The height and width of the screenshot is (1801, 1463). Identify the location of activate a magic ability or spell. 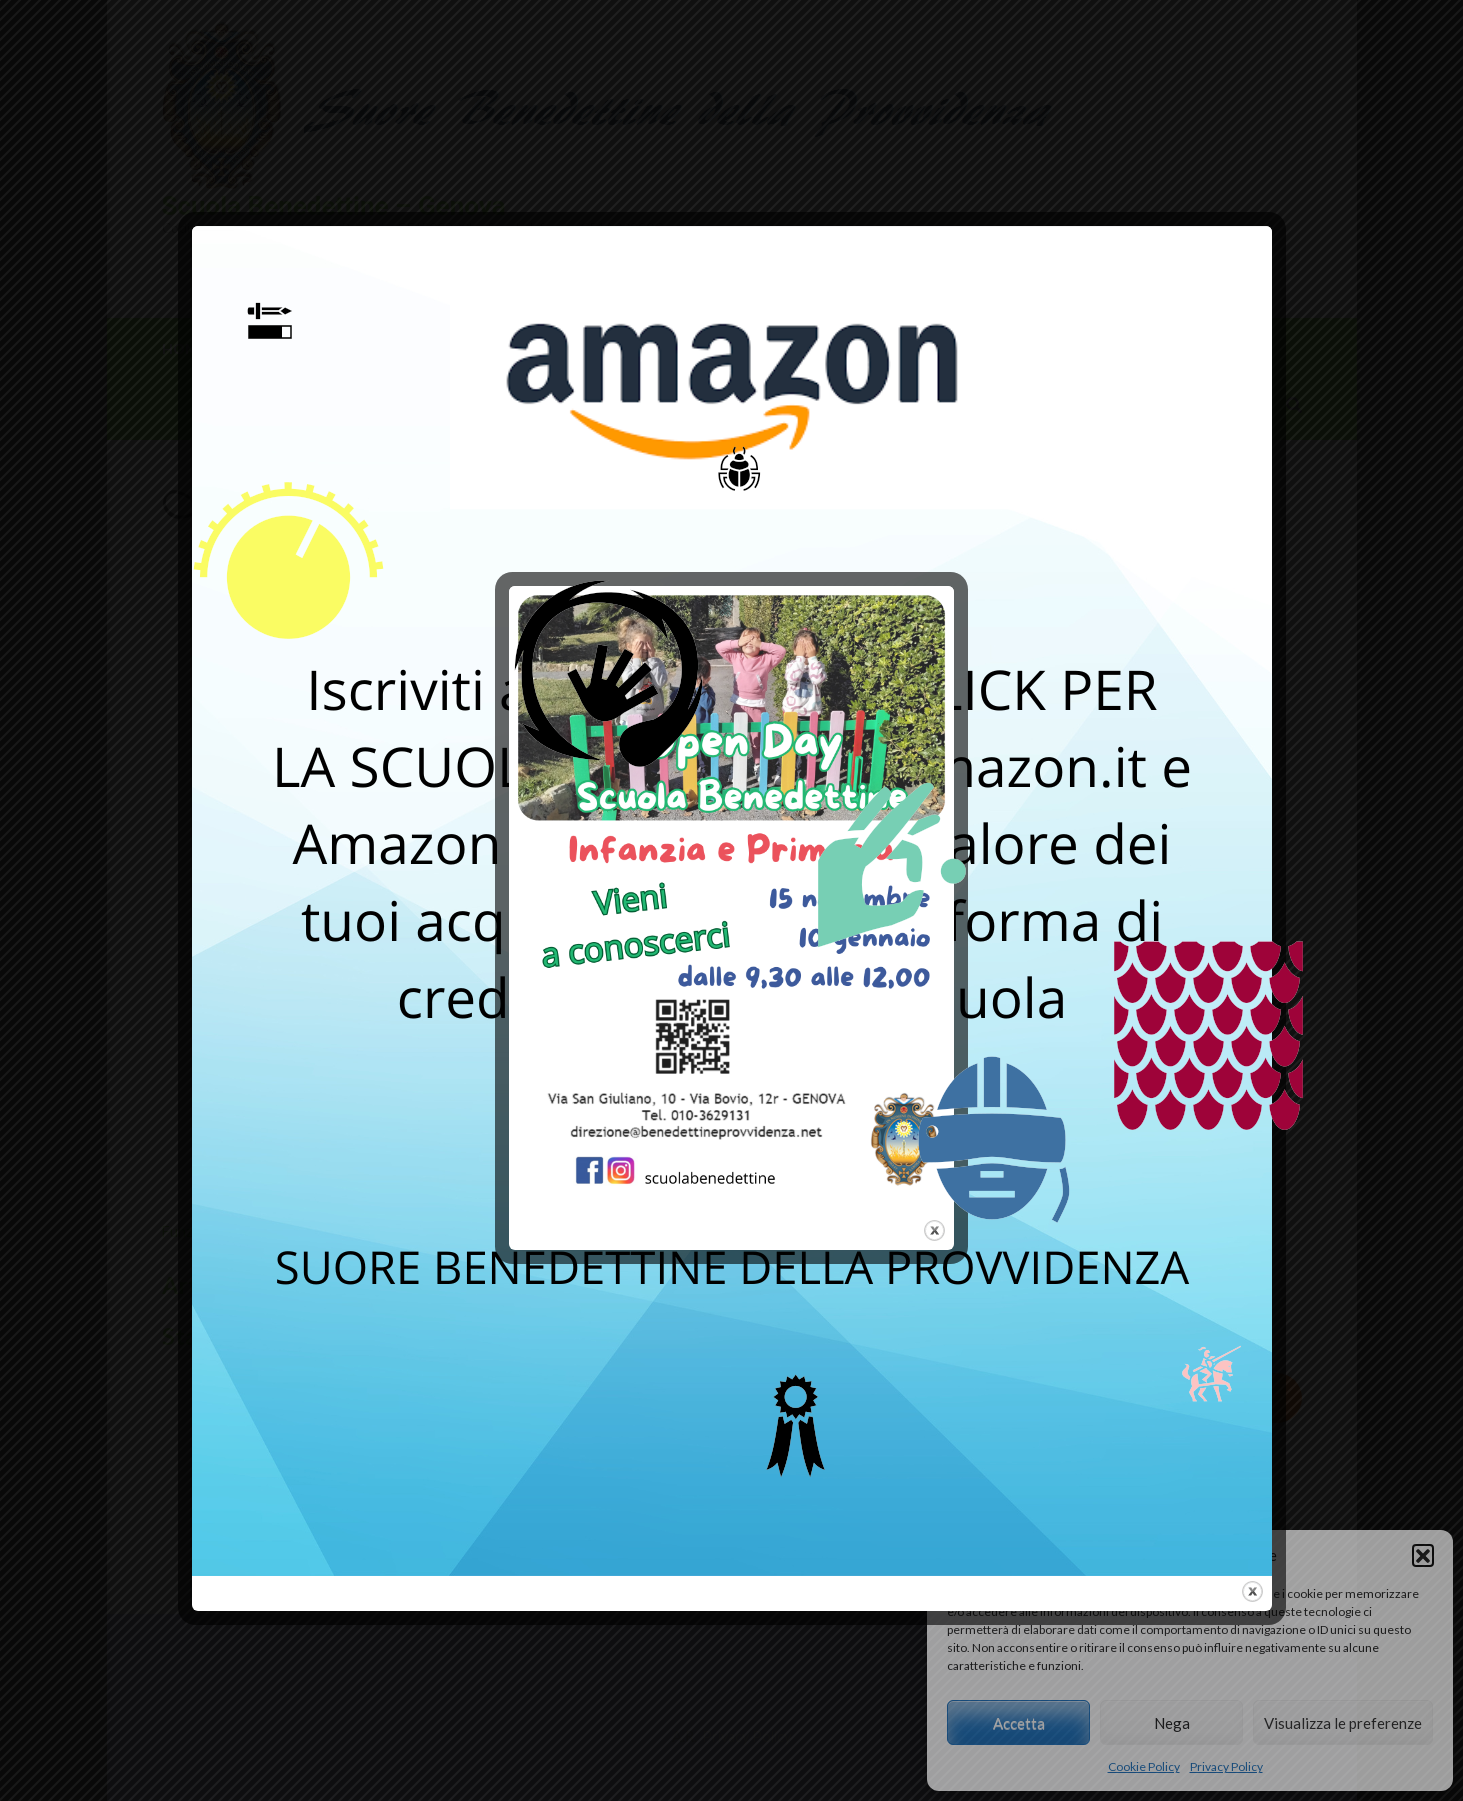
(609, 675).